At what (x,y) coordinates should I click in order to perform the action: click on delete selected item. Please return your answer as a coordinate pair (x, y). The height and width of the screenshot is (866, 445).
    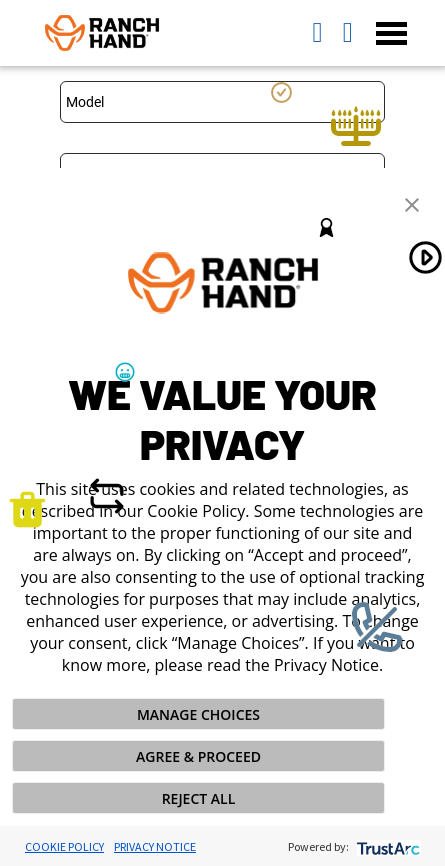
    Looking at the image, I should click on (27, 509).